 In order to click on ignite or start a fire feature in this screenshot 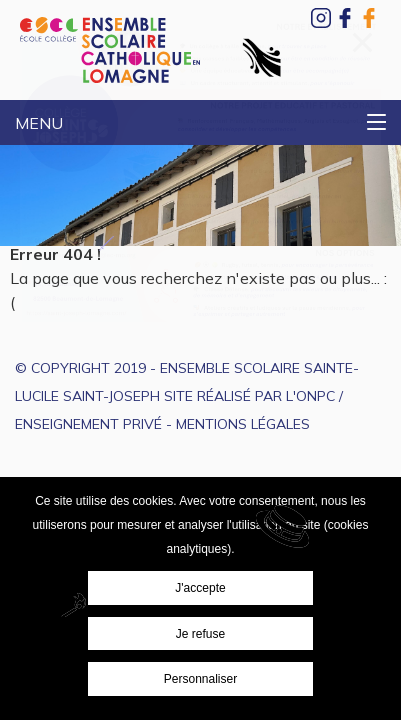, I will do `click(74, 605)`.